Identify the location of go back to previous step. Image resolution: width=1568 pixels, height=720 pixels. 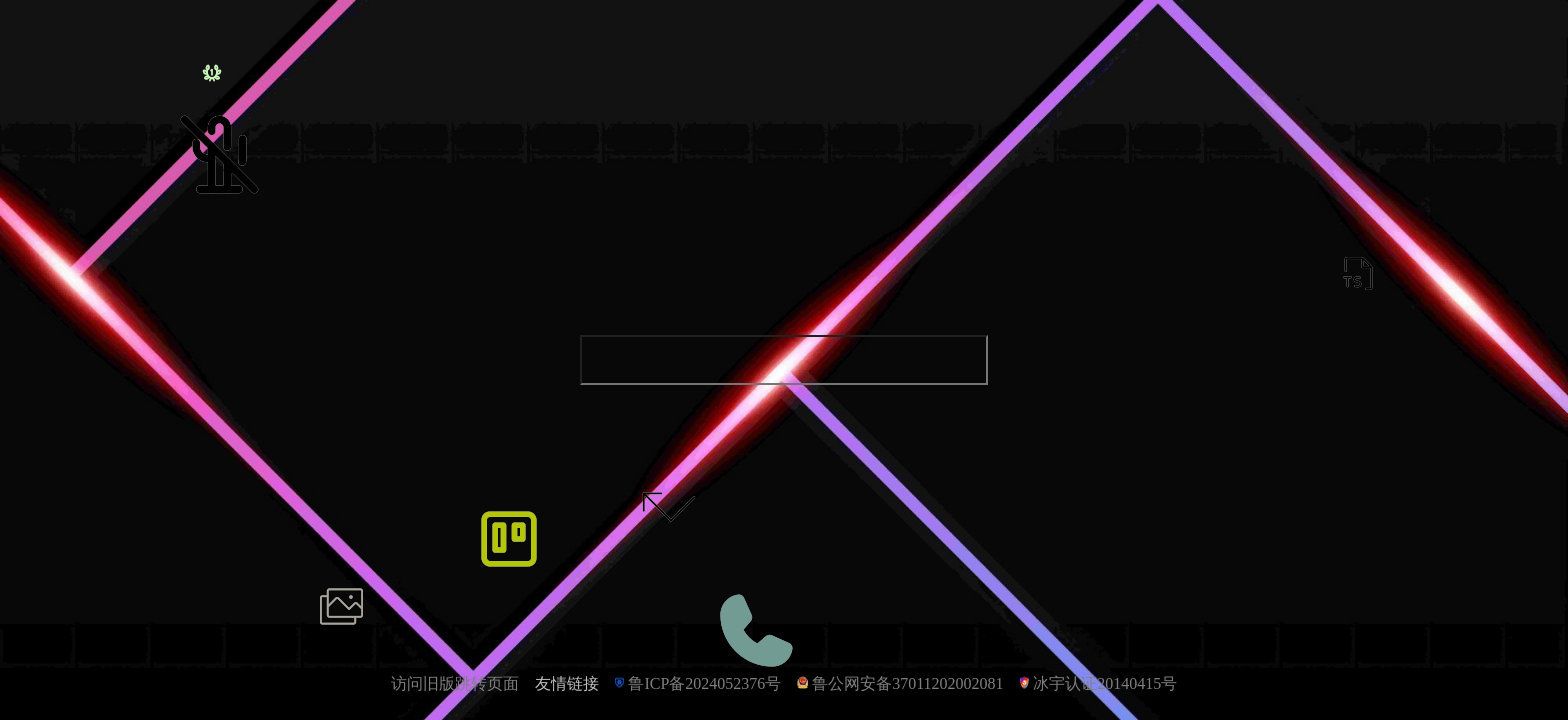
(669, 505).